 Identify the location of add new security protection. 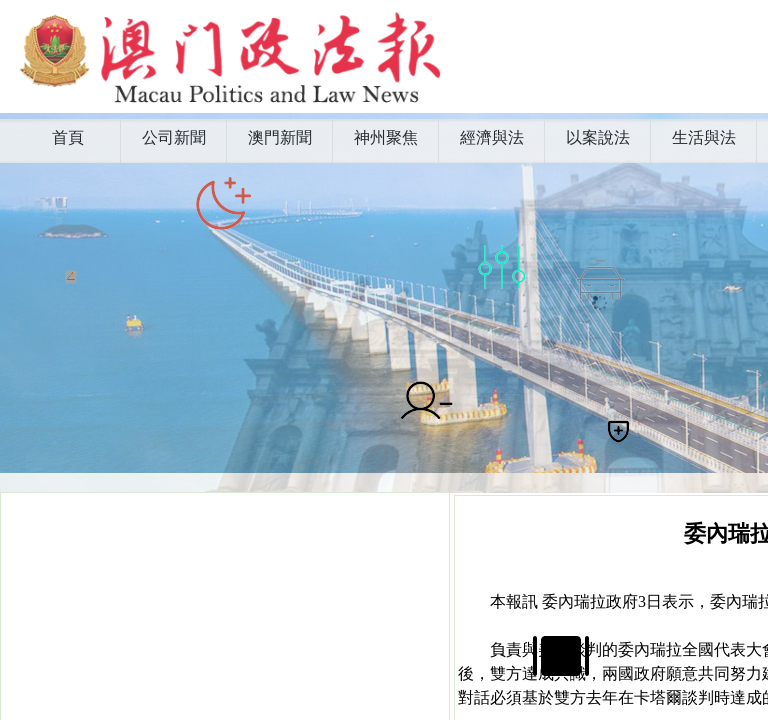
(618, 430).